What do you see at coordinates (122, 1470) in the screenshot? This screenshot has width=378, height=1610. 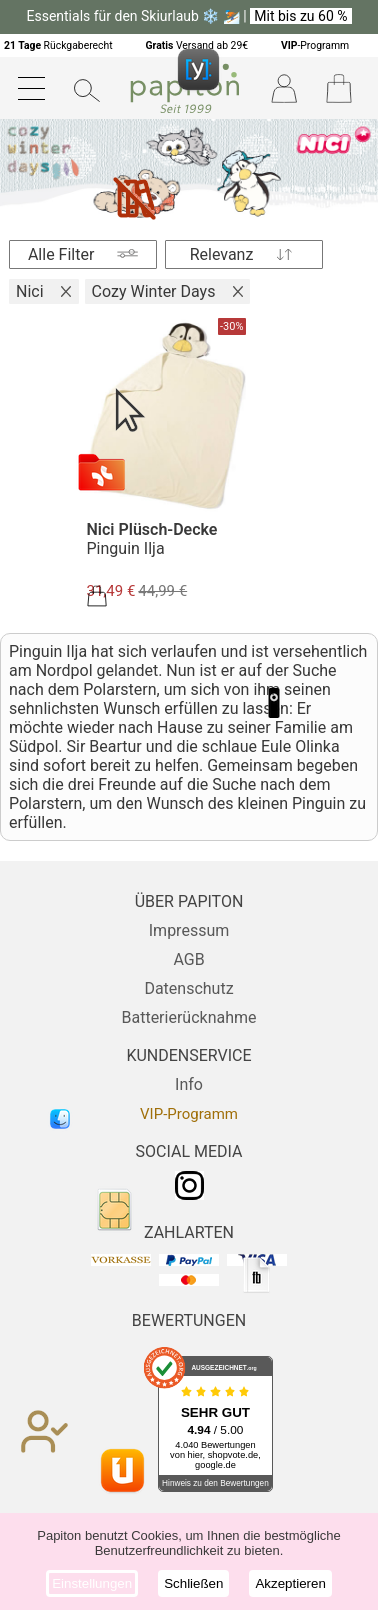 I see `open ubuntu one cloud storage app` at bounding box center [122, 1470].